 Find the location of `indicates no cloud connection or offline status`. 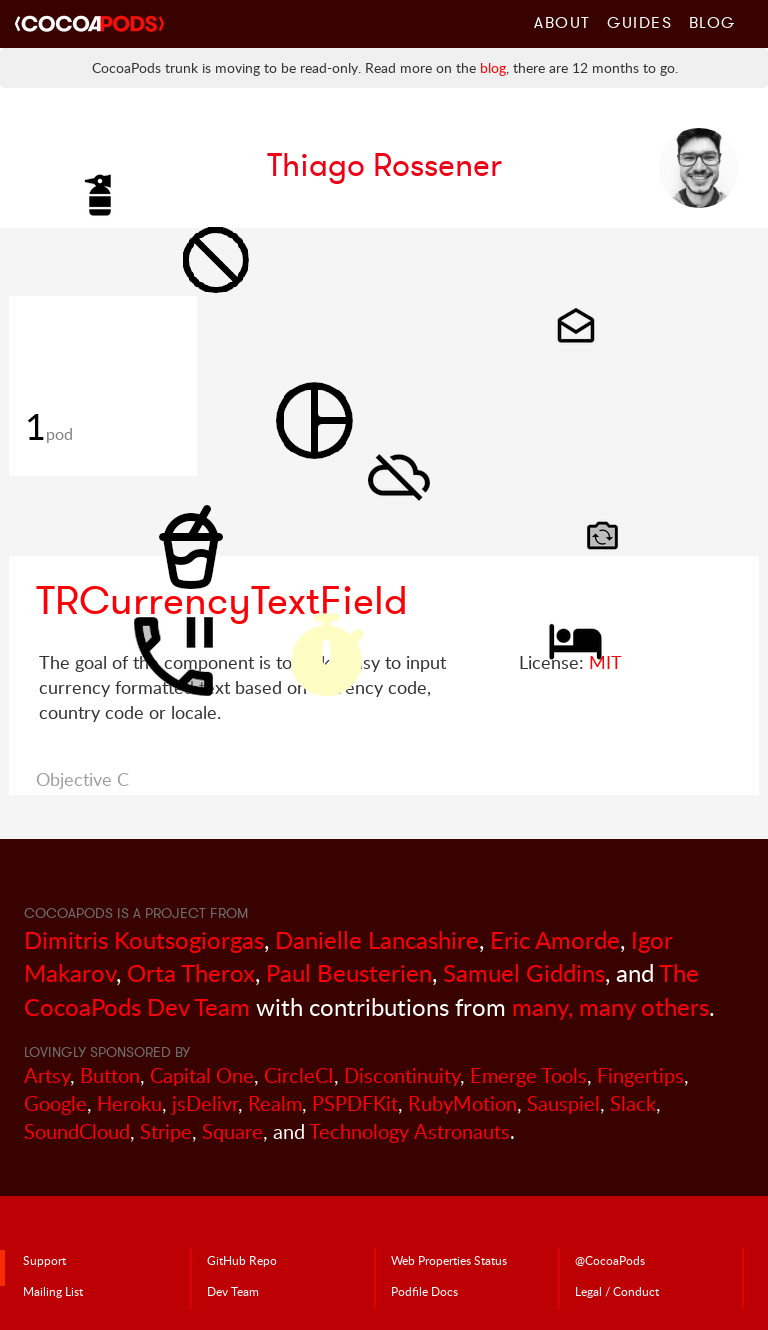

indicates no cloud connection or offline status is located at coordinates (399, 475).